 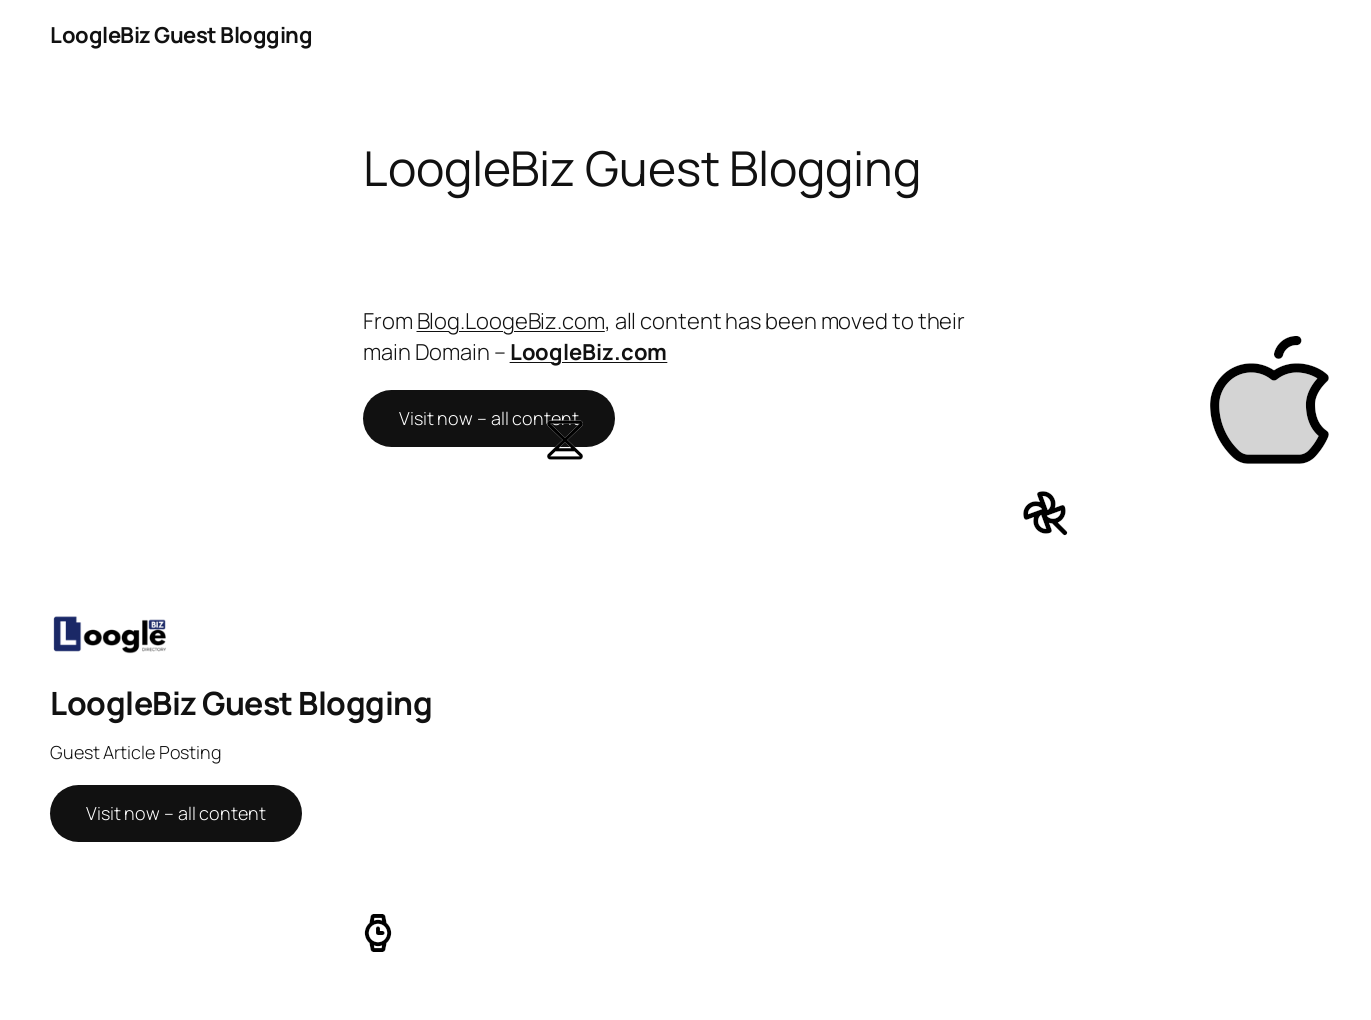 What do you see at coordinates (565, 440) in the screenshot?
I see `indicates time running low or nearly expired` at bounding box center [565, 440].